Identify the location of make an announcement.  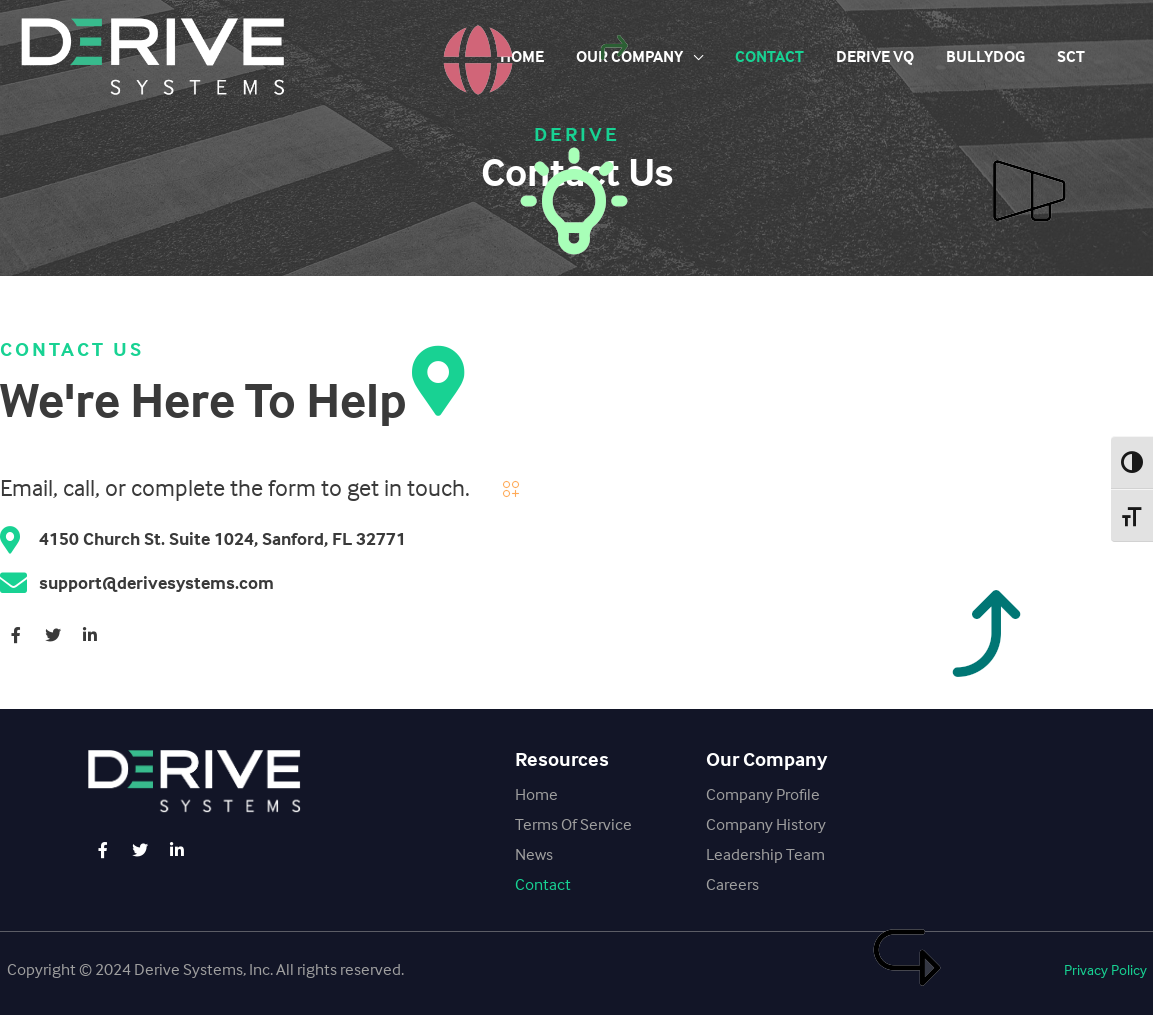
(1026, 193).